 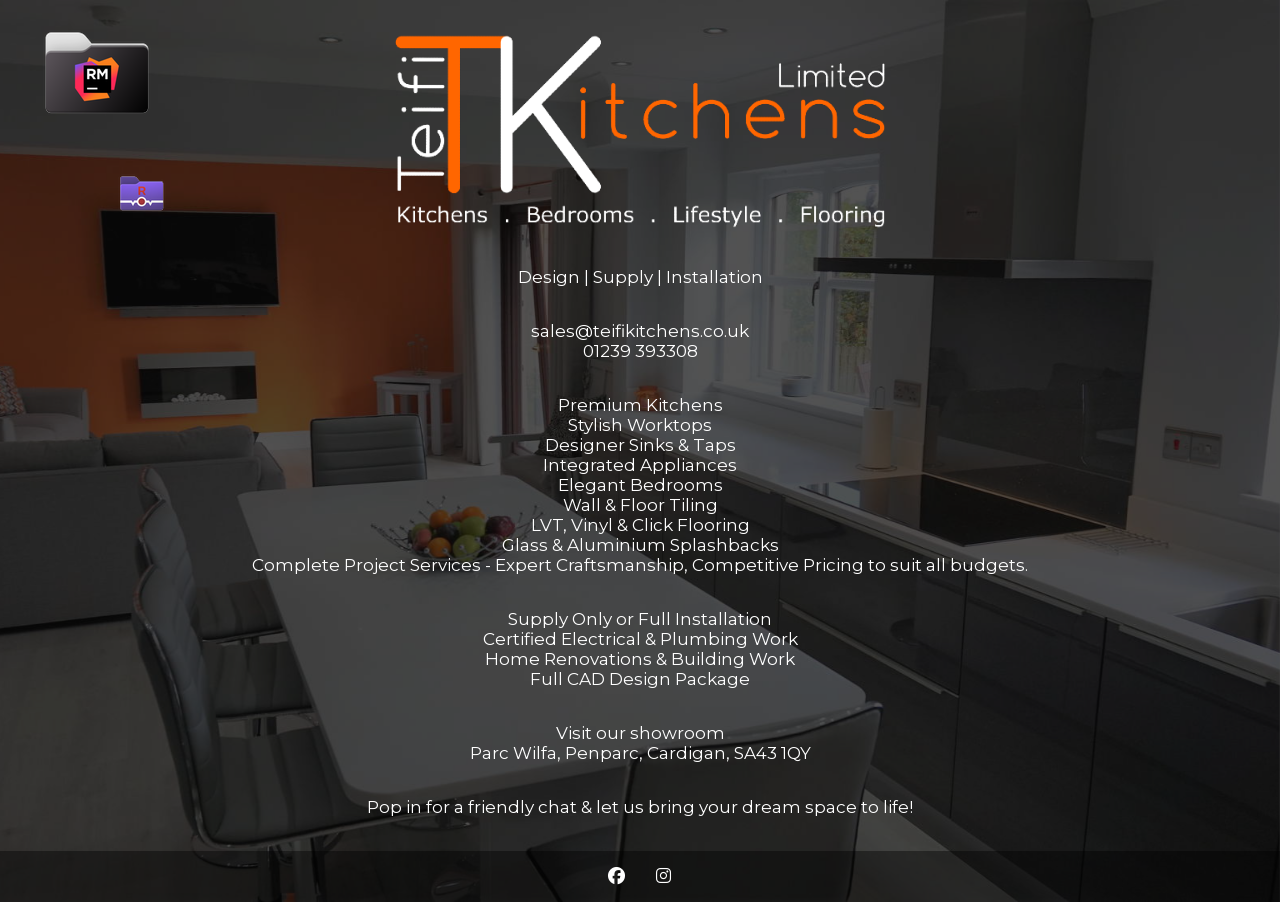 What do you see at coordinates (96, 75) in the screenshot?
I see `open rubymine project folder` at bounding box center [96, 75].